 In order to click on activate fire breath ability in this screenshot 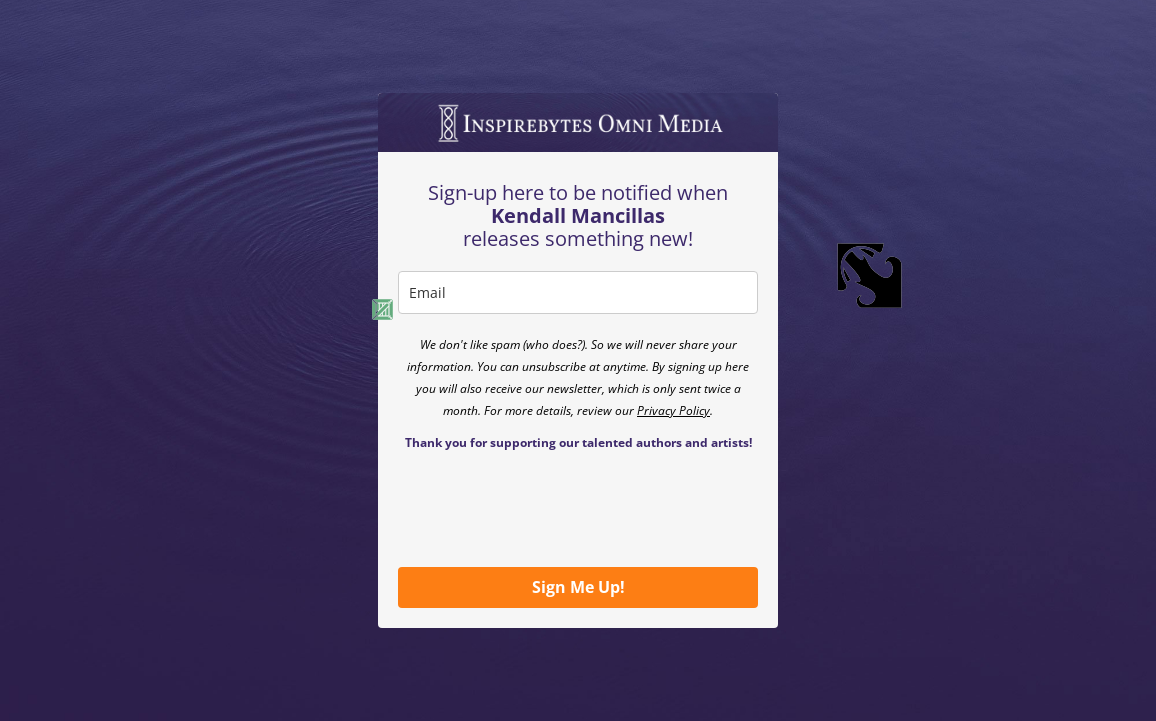, I will do `click(869, 275)`.